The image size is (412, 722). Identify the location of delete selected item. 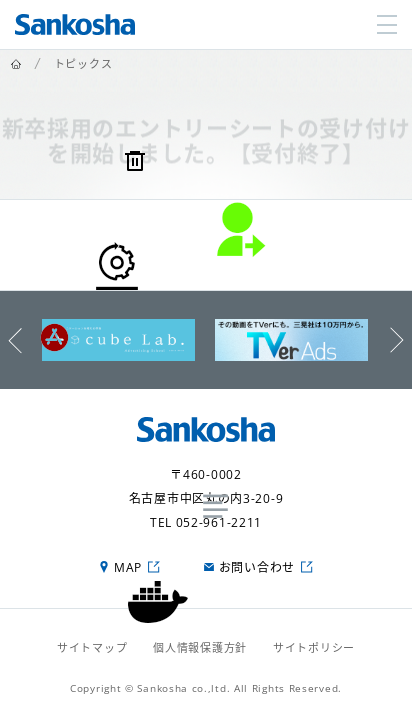
(135, 161).